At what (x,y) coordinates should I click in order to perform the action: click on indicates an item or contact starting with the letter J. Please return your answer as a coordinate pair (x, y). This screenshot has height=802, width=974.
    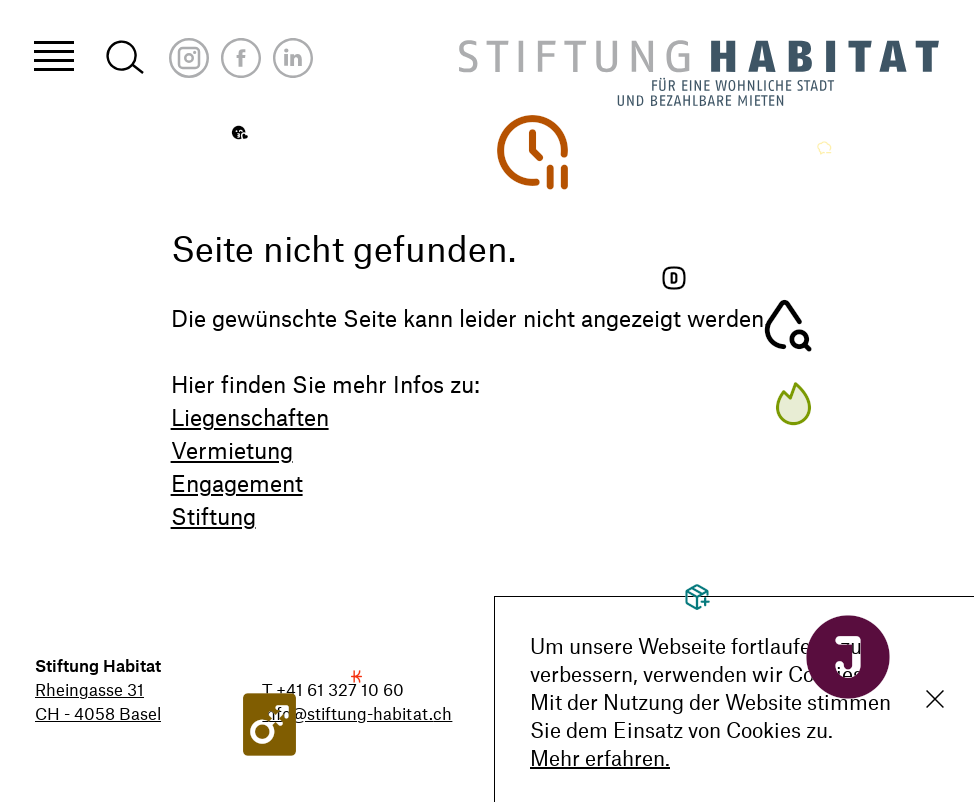
    Looking at the image, I should click on (848, 657).